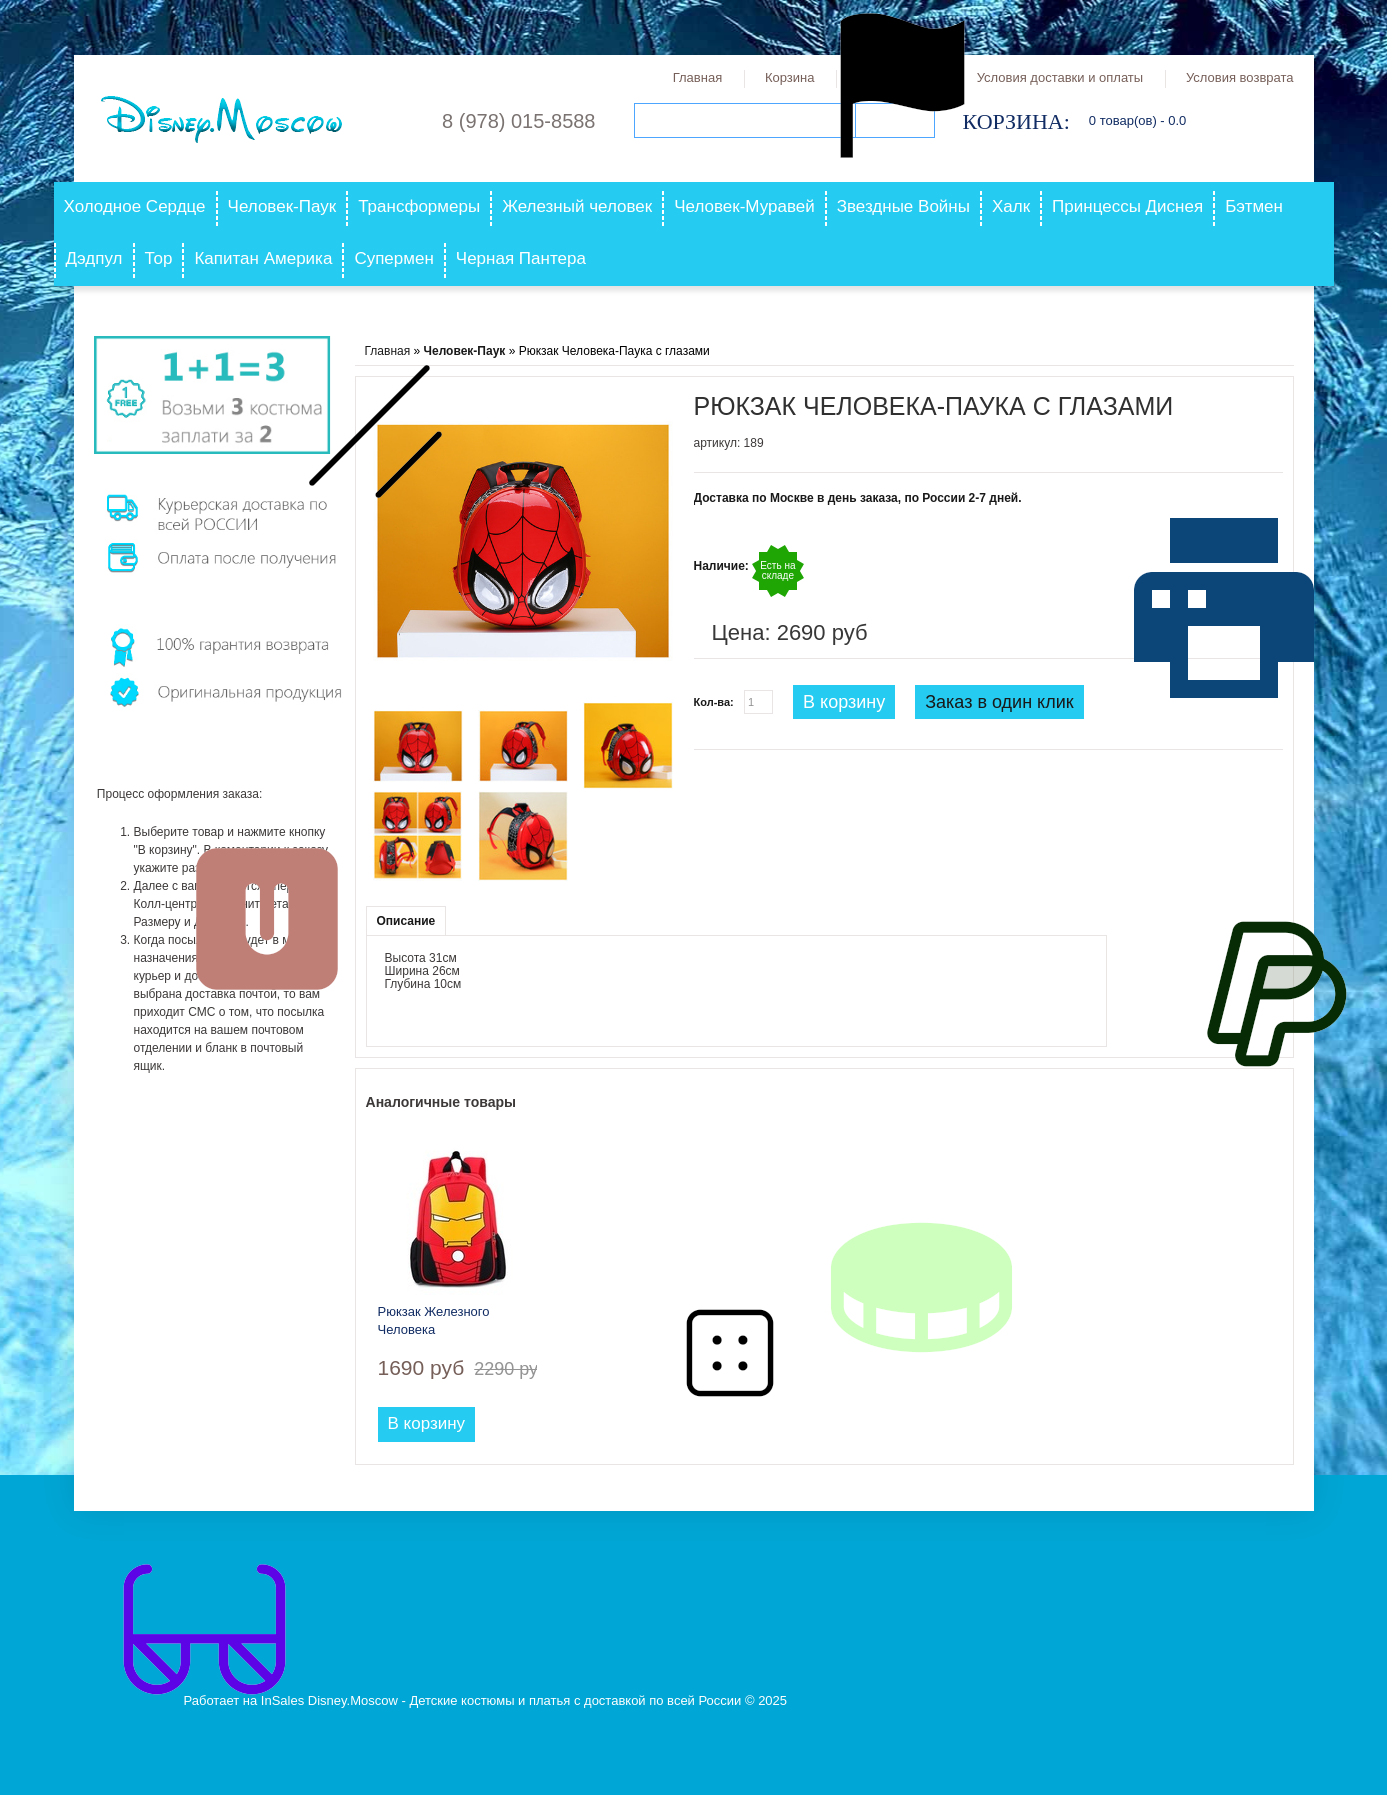  Describe the element at coordinates (1274, 994) in the screenshot. I see `pay with PayPal` at that location.